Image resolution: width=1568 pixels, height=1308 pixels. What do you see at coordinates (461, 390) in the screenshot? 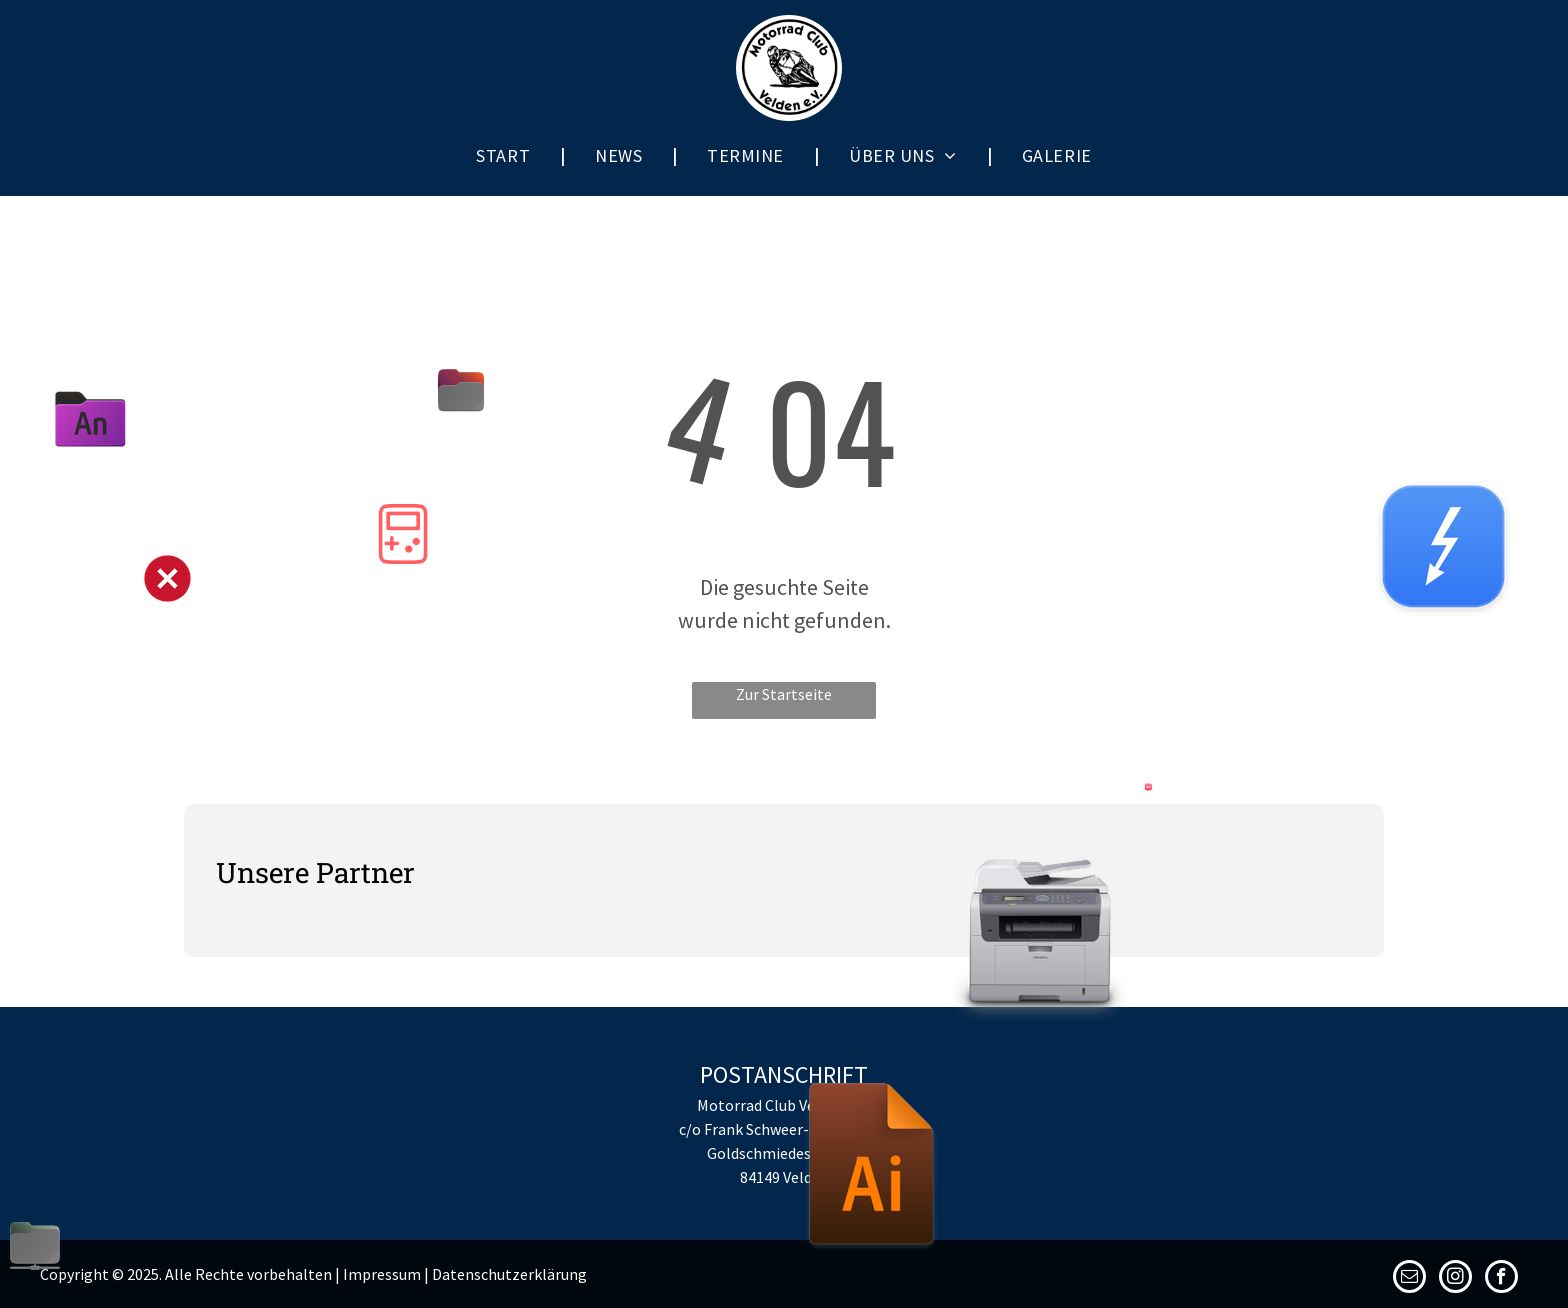
I see `folder ready to accept dragged files` at bounding box center [461, 390].